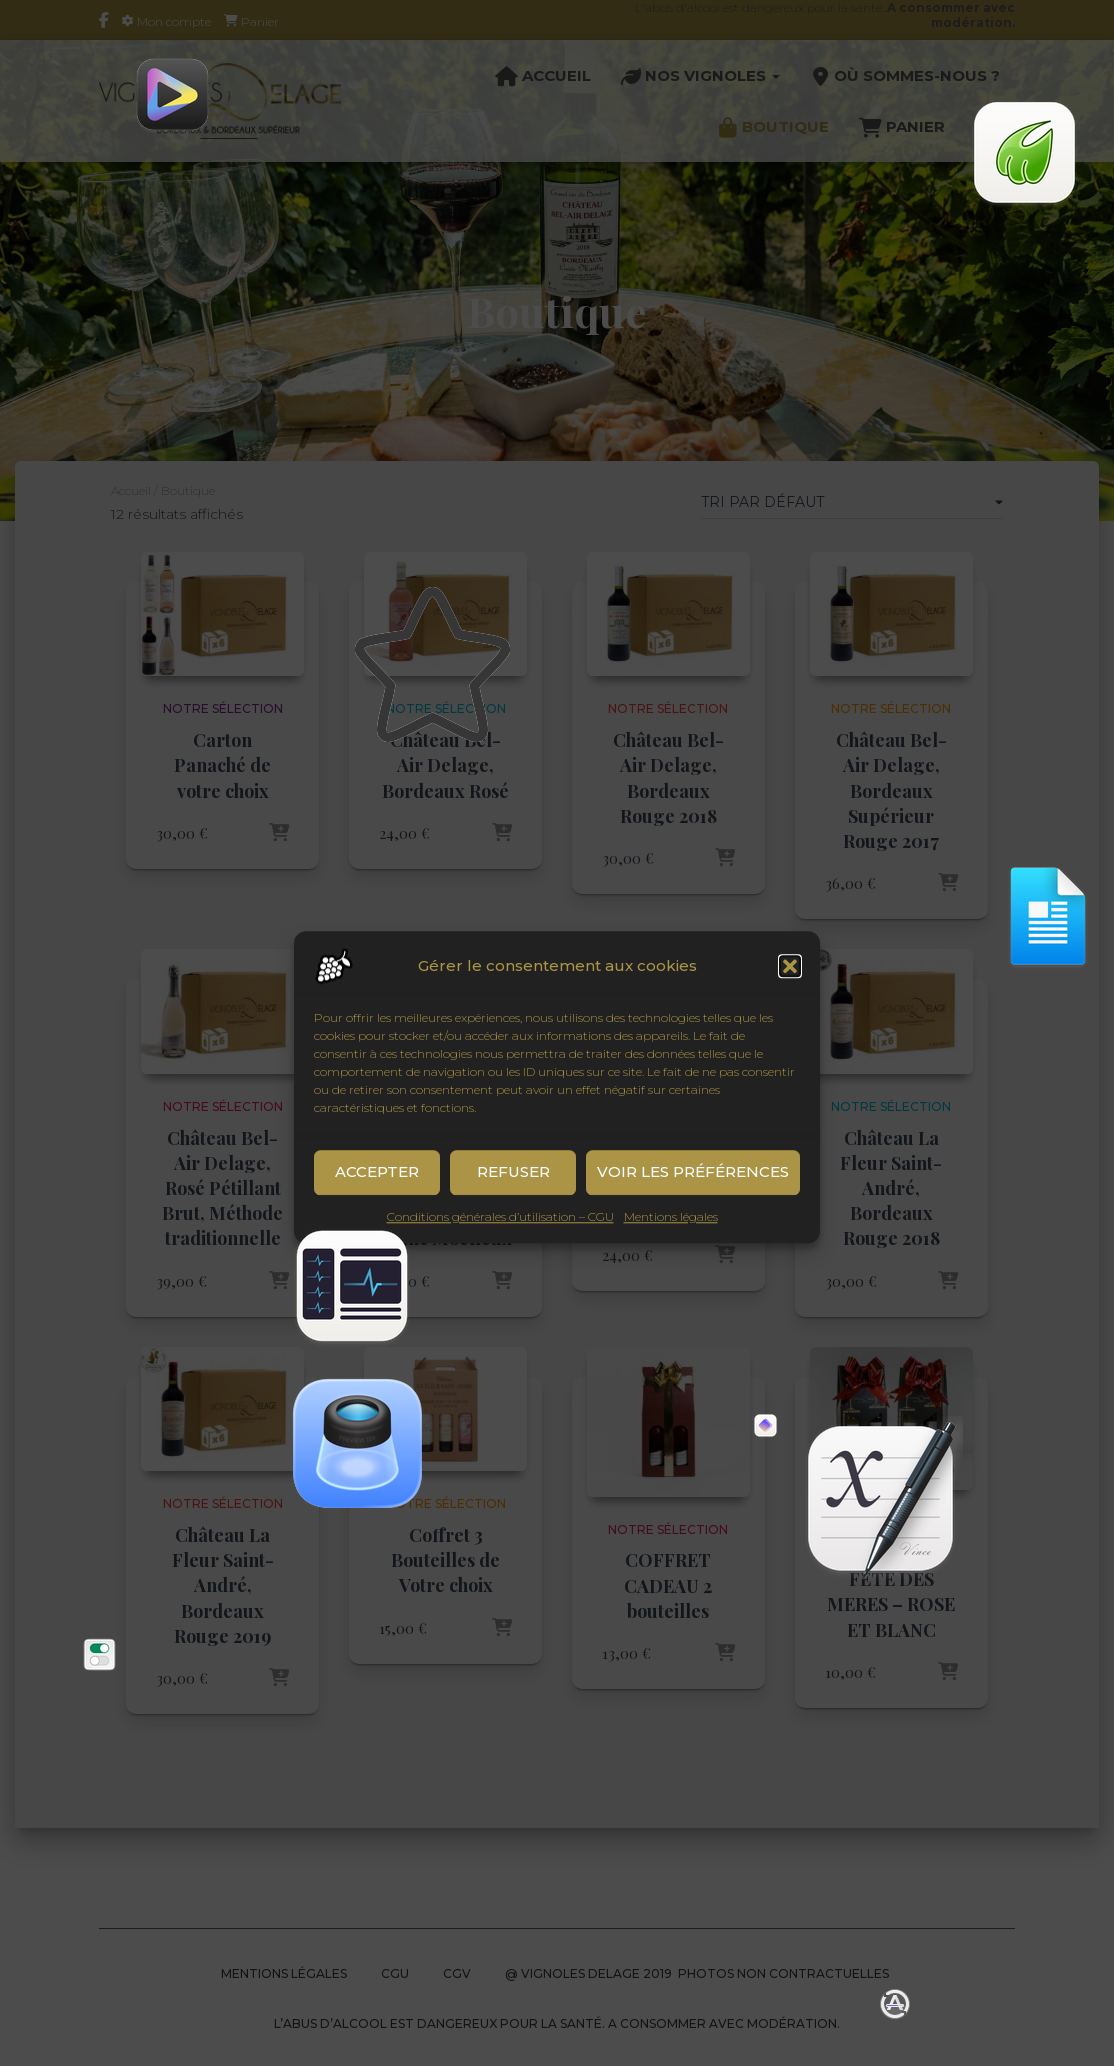 This screenshot has width=1114, height=2066. Describe the element at coordinates (765, 1425) in the screenshot. I see `open proton pass password manager` at that location.